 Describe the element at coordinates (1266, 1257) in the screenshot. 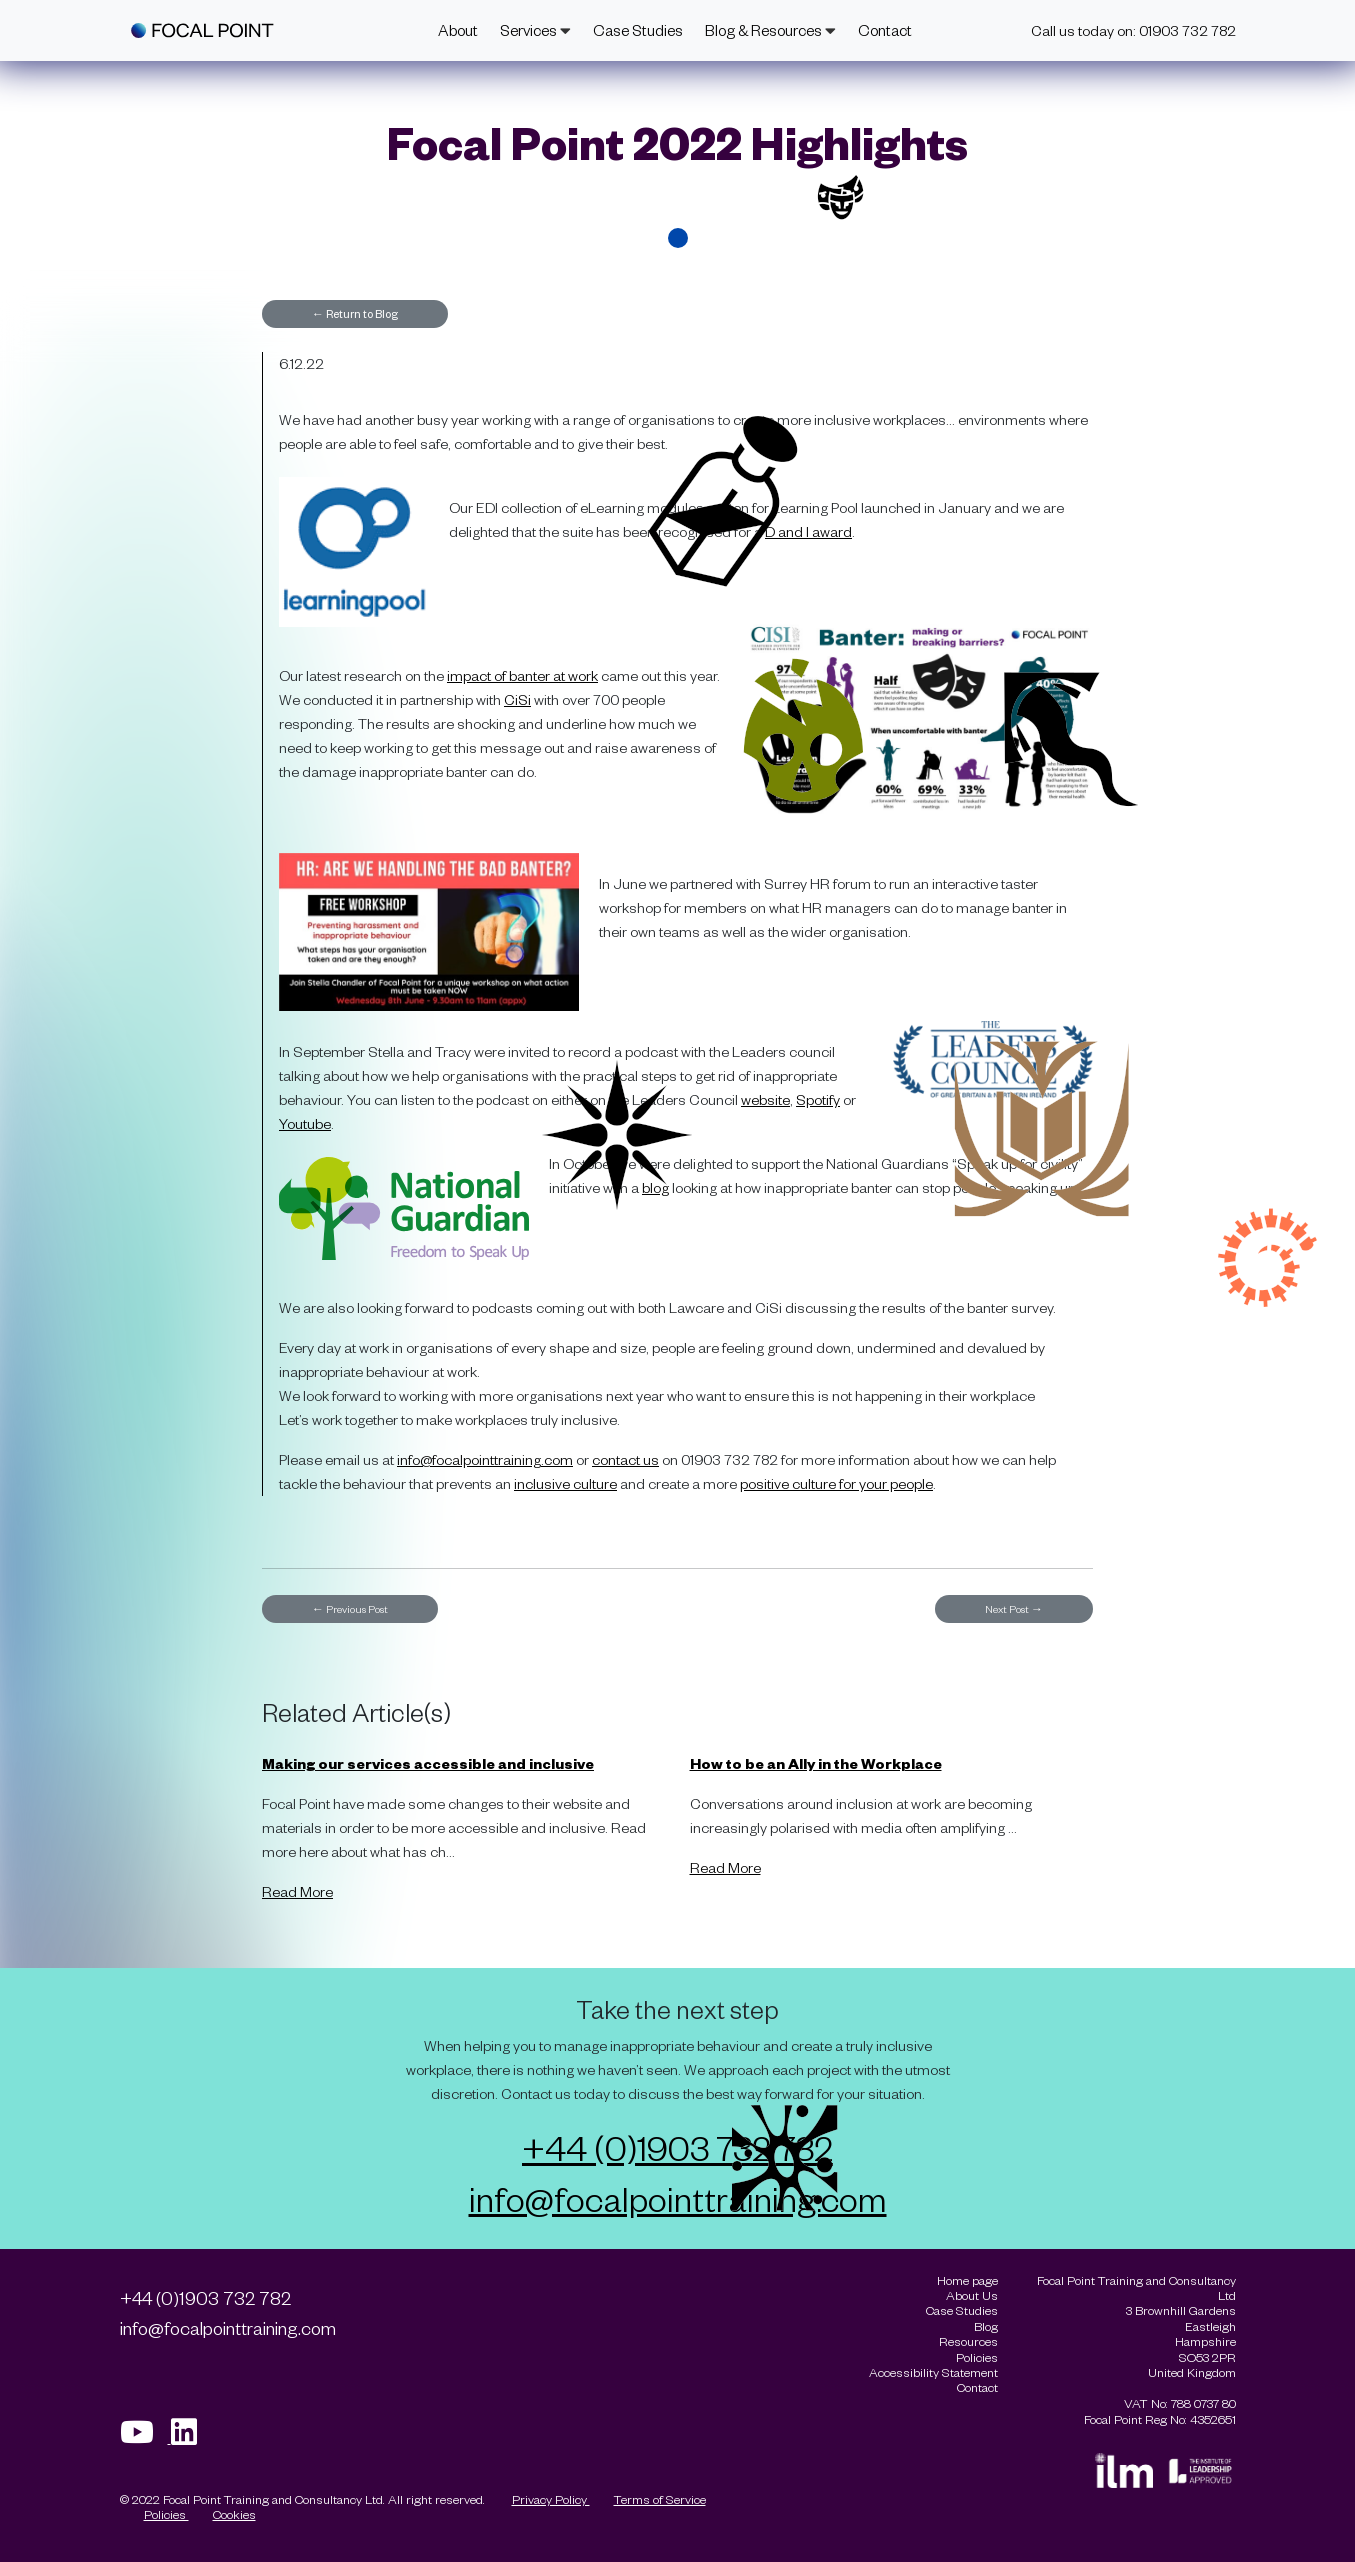

I see `indicates spine or vertebral health status in a game` at that location.